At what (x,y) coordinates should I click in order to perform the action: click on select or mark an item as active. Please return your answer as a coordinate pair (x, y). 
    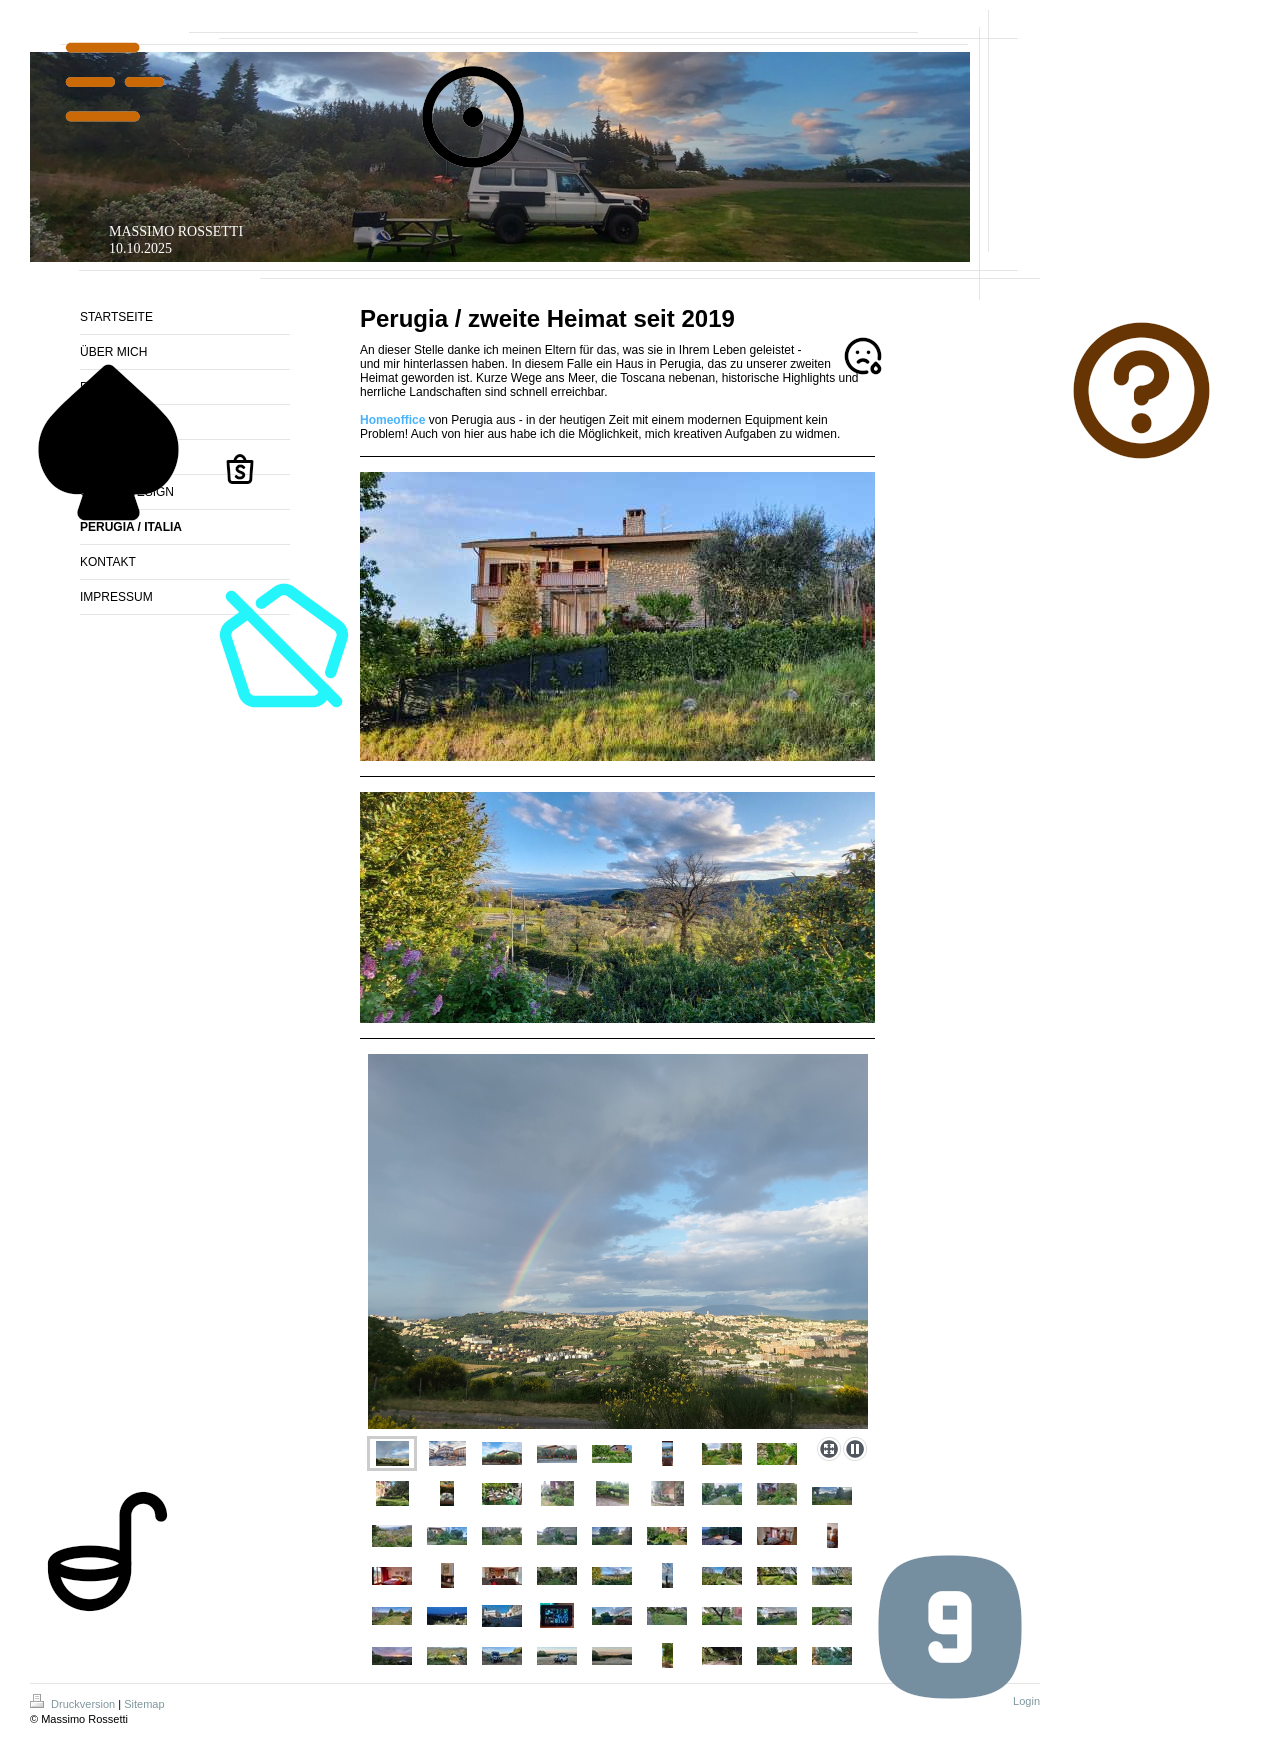
    Looking at the image, I should click on (473, 117).